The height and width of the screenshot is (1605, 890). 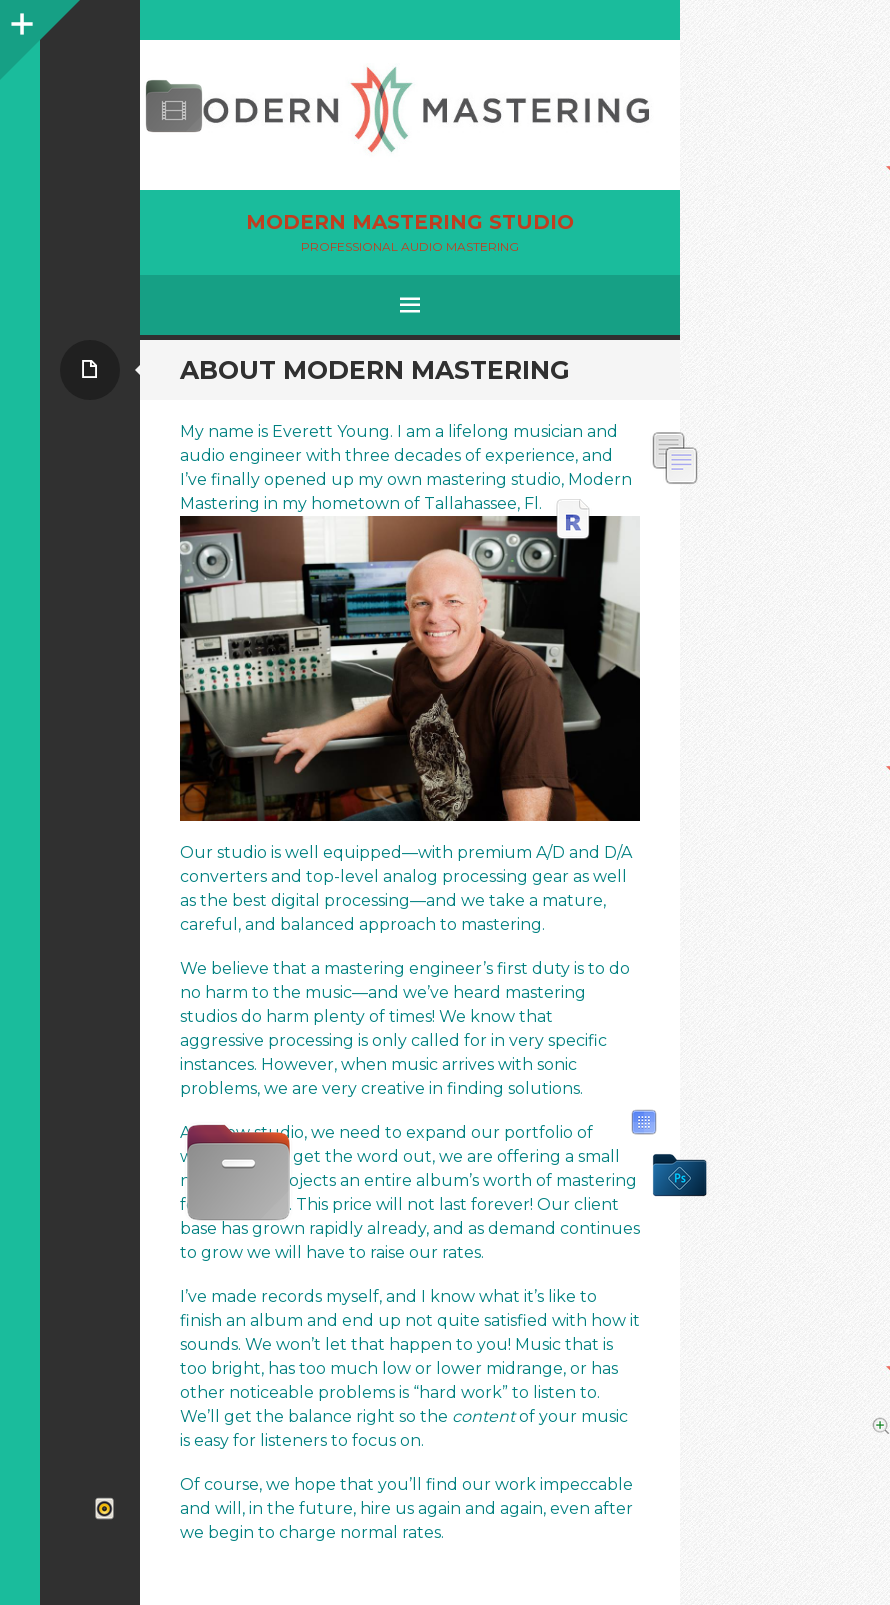 What do you see at coordinates (104, 1508) in the screenshot?
I see `open rhythmbox music player` at bounding box center [104, 1508].